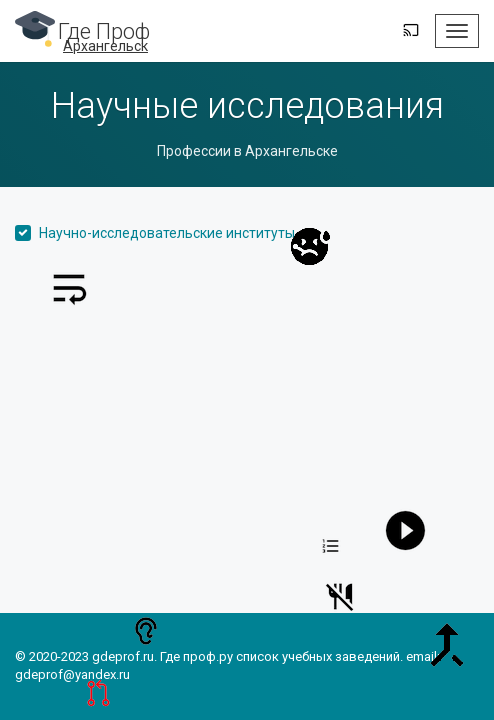 This screenshot has height=720, width=494. Describe the element at coordinates (309, 246) in the screenshot. I see `report feeling unwell or sick` at that location.